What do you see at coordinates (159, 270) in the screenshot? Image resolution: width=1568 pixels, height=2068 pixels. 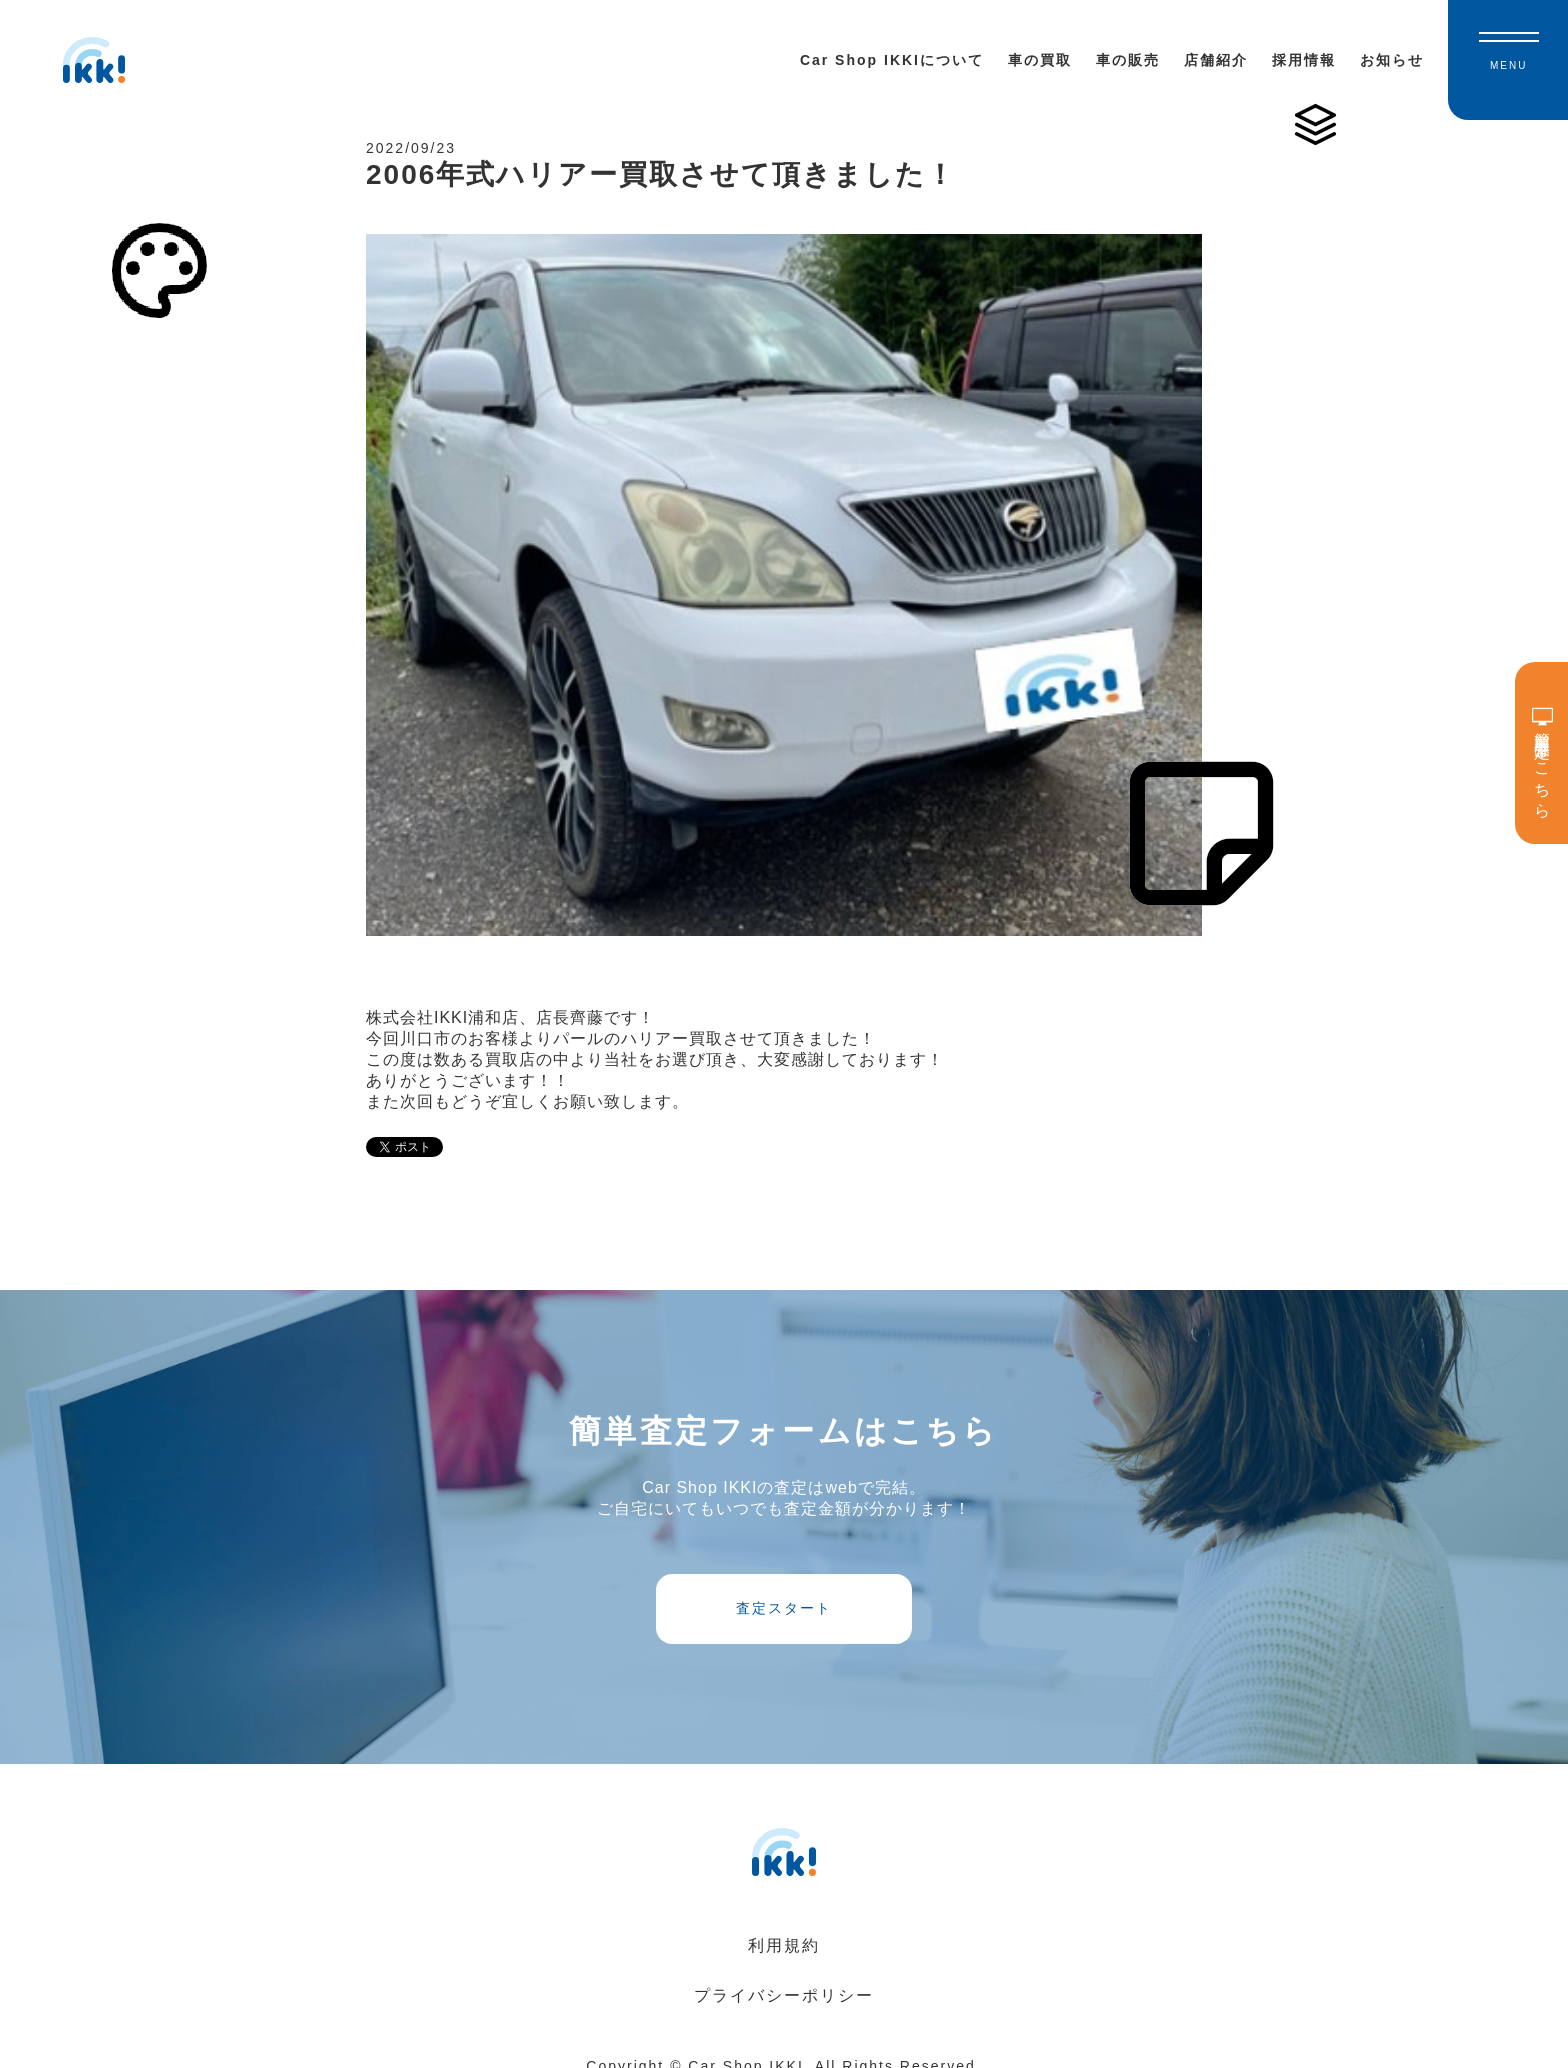 I see `customize color or theme settings` at bounding box center [159, 270].